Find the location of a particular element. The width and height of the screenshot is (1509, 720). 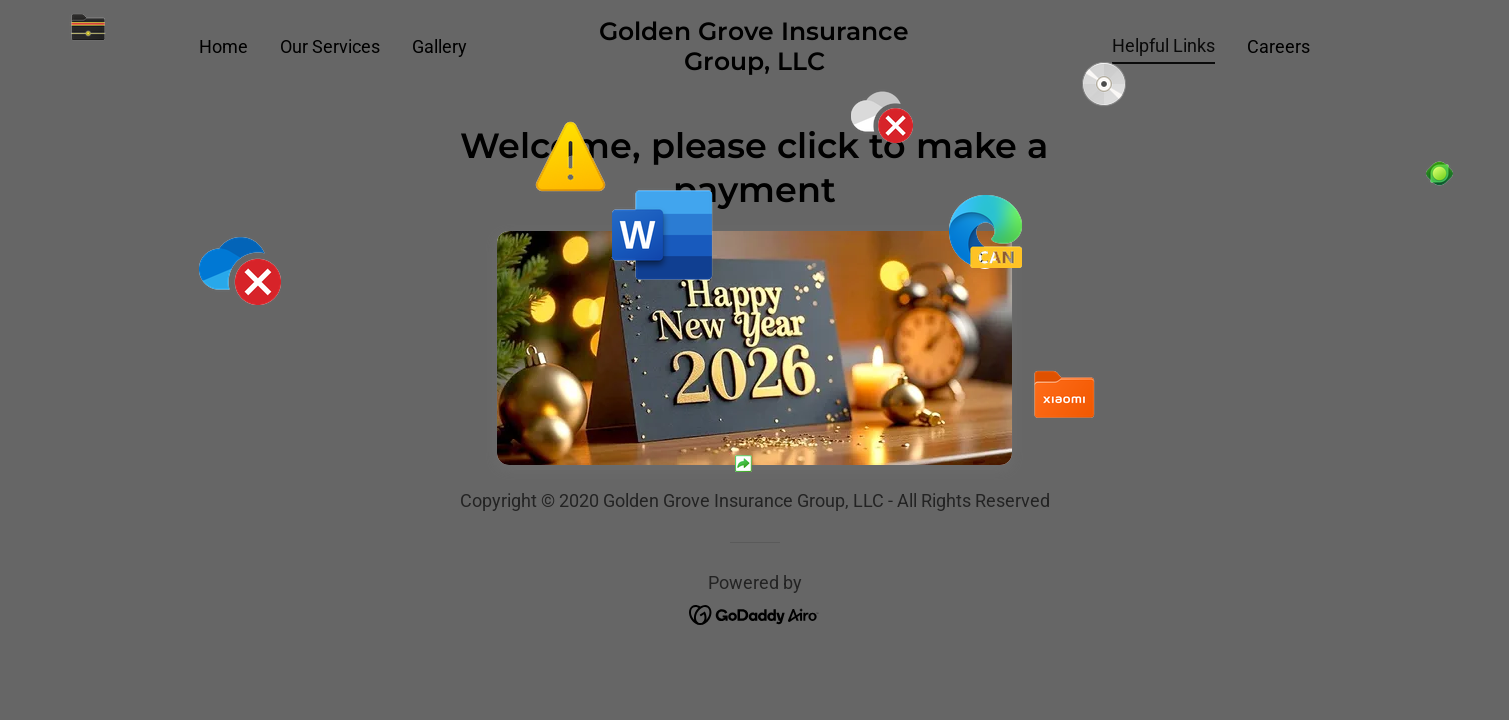

indicates a warning or alert status is located at coordinates (570, 156).